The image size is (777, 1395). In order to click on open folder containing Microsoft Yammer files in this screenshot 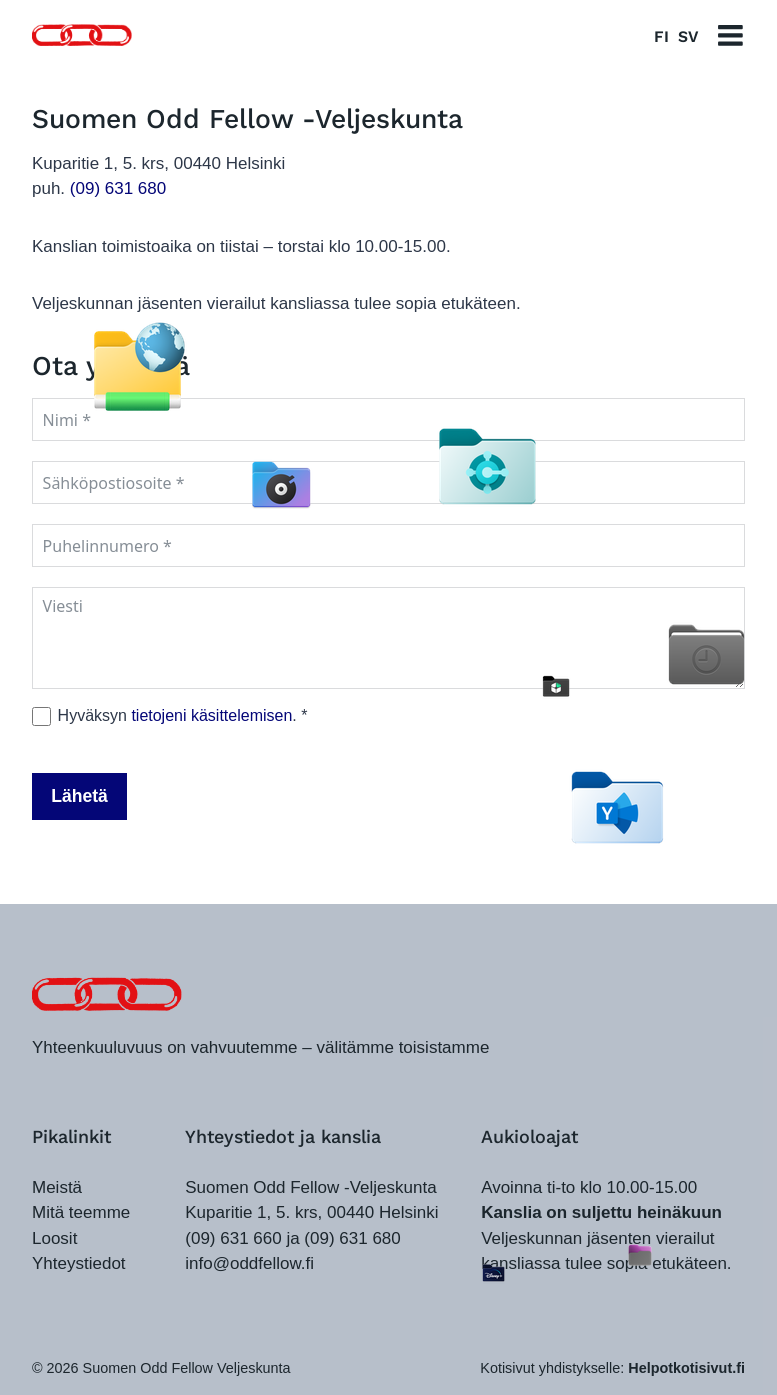, I will do `click(617, 810)`.